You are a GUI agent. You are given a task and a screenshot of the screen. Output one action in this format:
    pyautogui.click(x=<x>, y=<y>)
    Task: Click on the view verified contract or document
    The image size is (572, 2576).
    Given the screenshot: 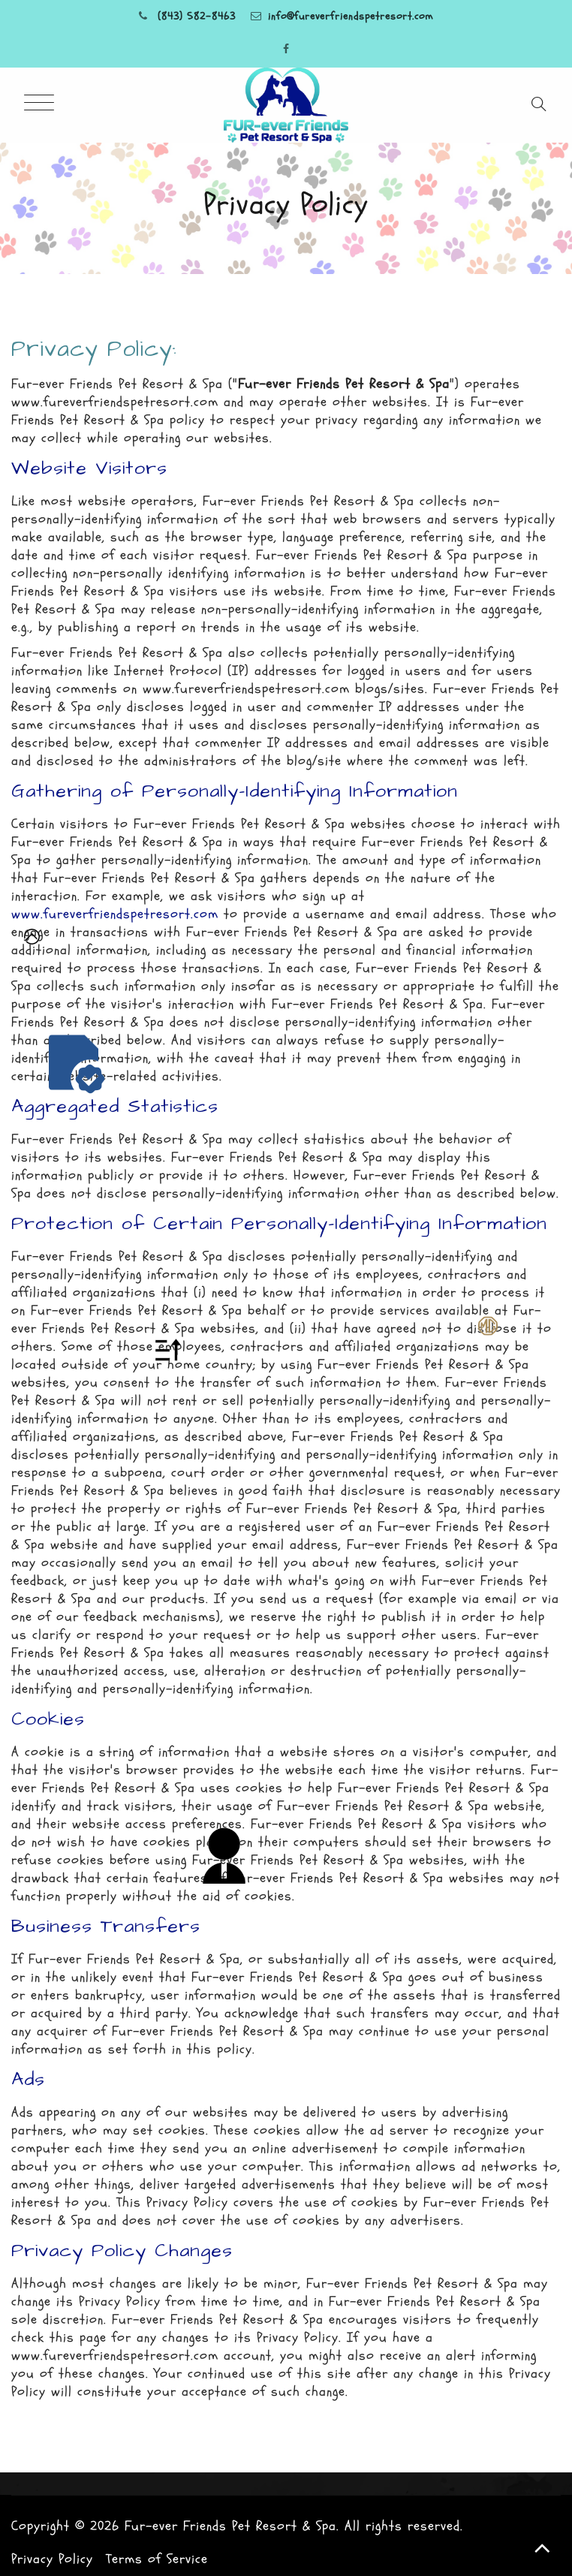 What is the action you would take?
    pyautogui.click(x=74, y=1062)
    